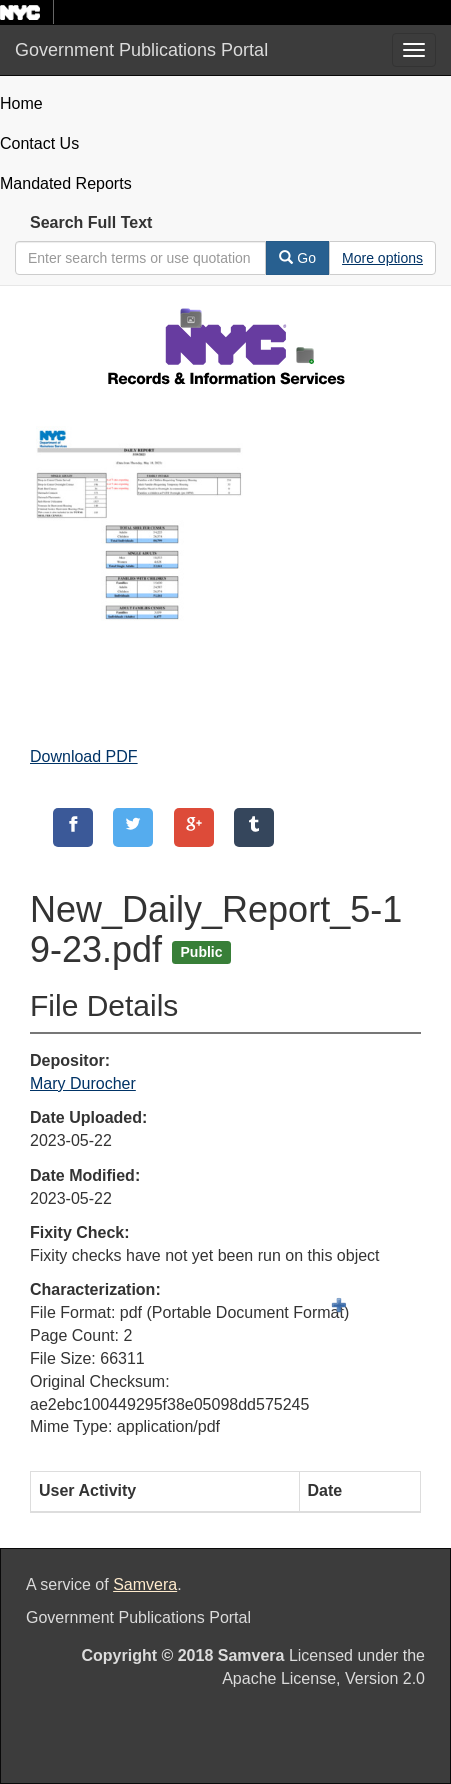  What do you see at coordinates (191, 318) in the screenshot?
I see `open your pictures folder` at bounding box center [191, 318].